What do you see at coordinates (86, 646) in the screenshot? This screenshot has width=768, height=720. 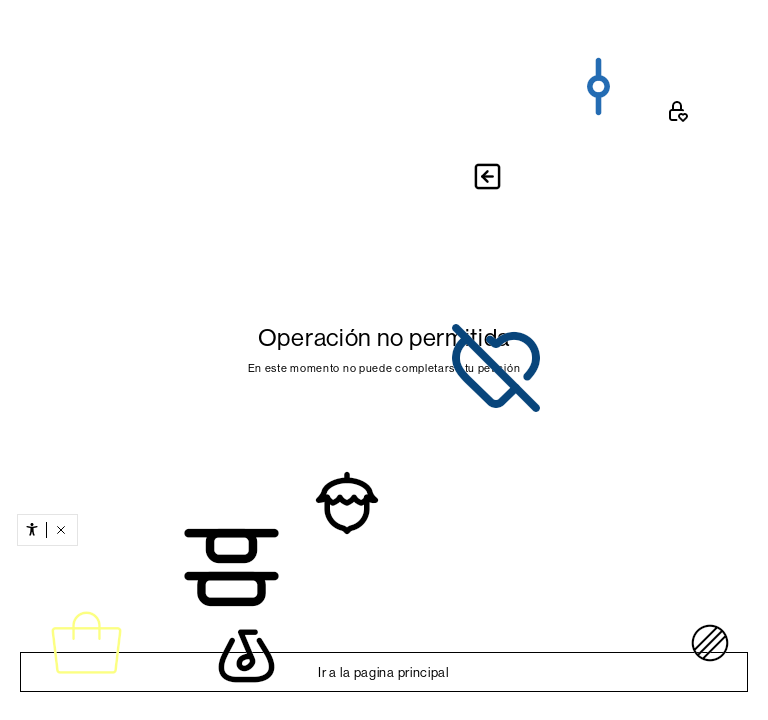 I see `view your shopping bag` at bounding box center [86, 646].